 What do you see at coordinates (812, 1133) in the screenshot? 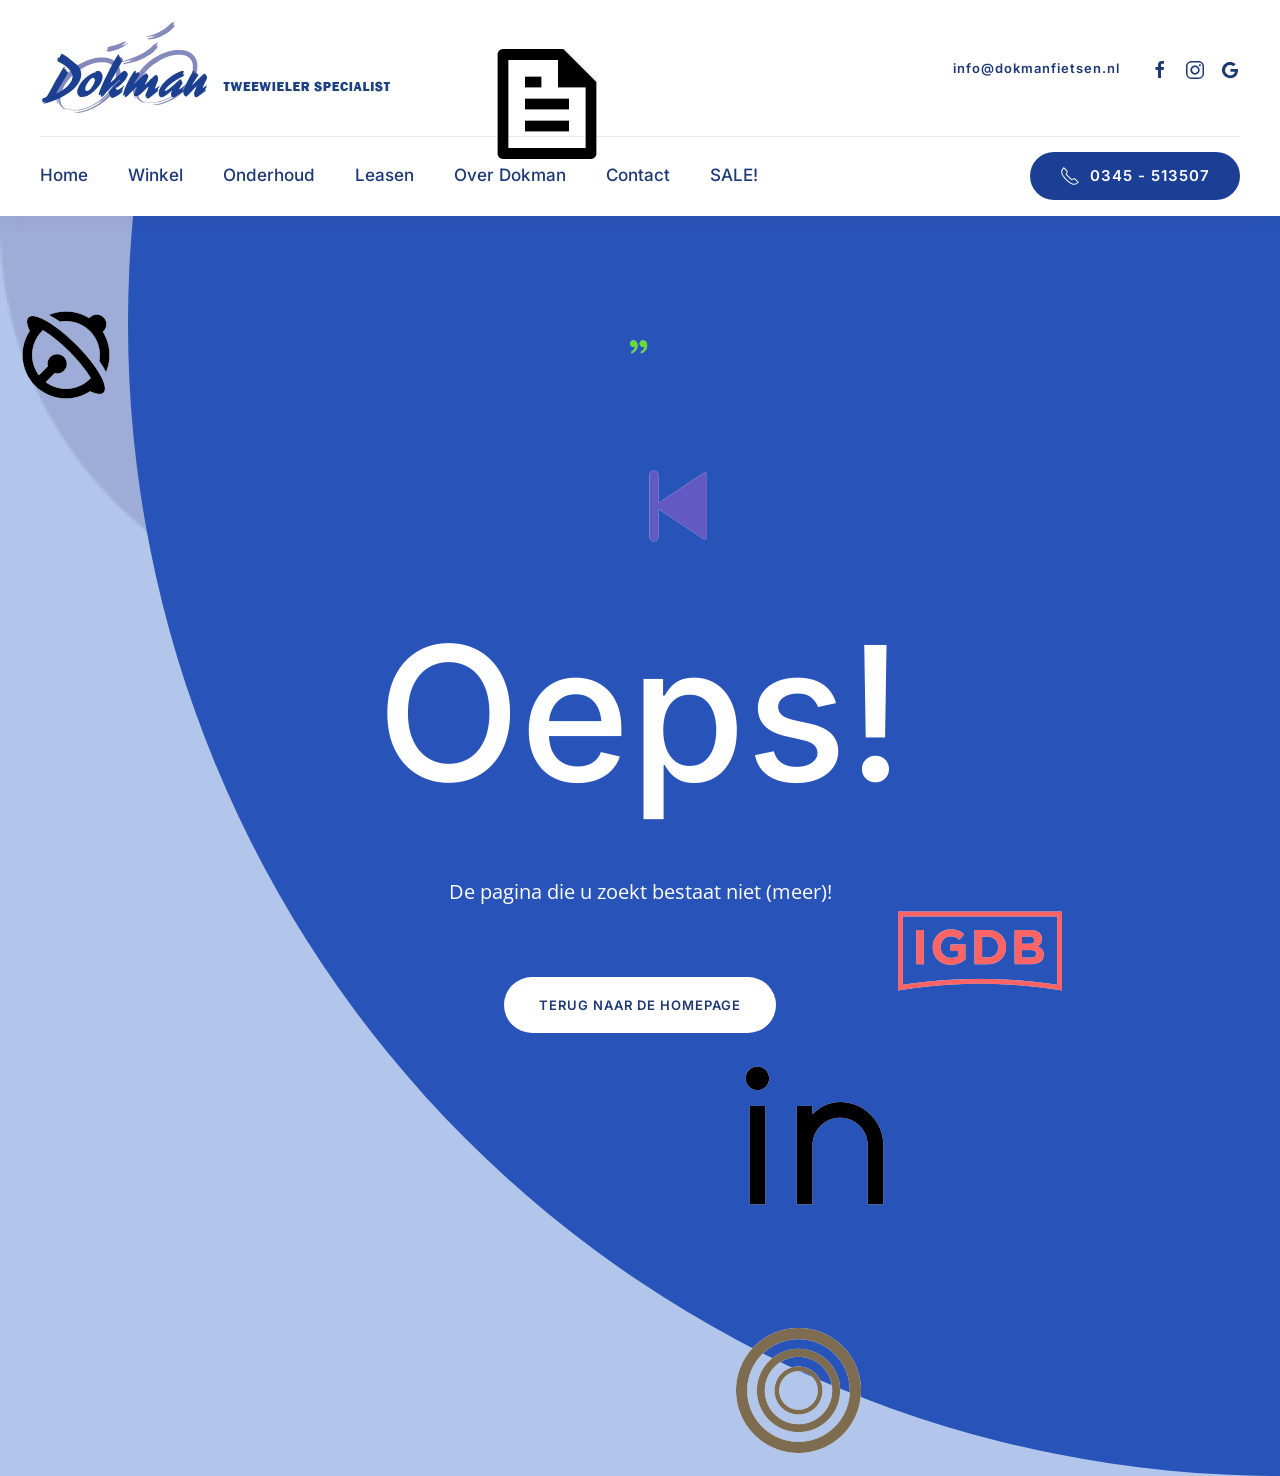
I see `connect with LinkedIn` at bounding box center [812, 1133].